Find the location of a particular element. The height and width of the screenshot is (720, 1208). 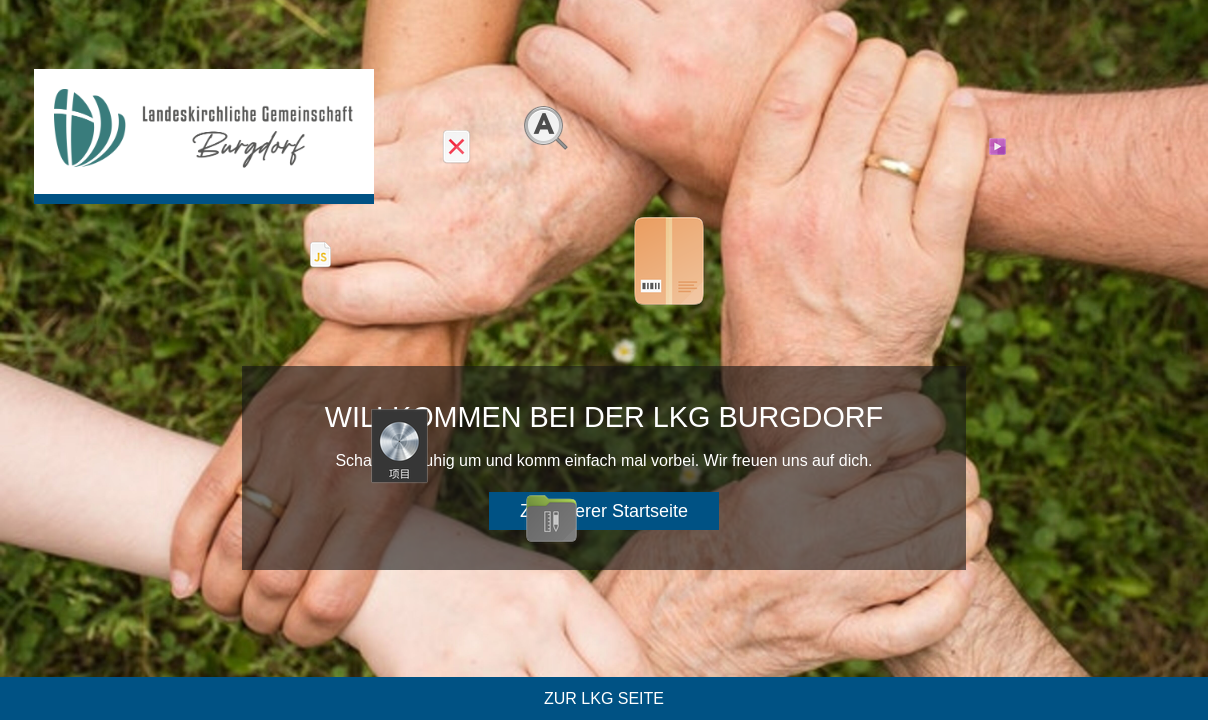

indicates a javascript source file is located at coordinates (320, 254).